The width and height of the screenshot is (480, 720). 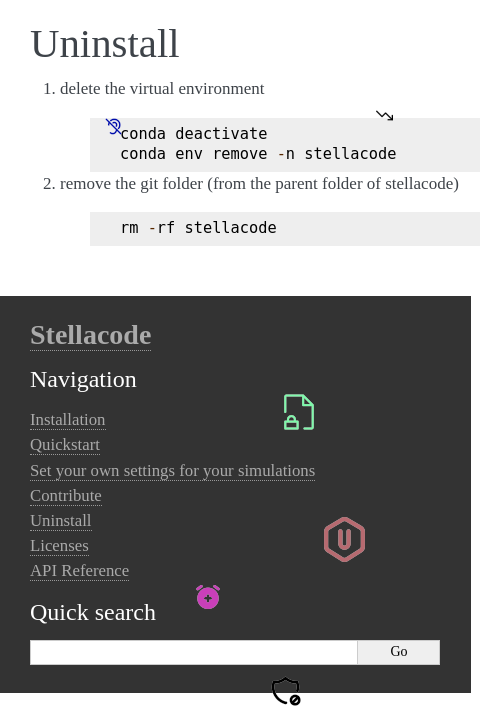 What do you see at coordinates (285, 690) in the screenshot?
I see `cancel or disable security protection` at bounding box center [285, 690].